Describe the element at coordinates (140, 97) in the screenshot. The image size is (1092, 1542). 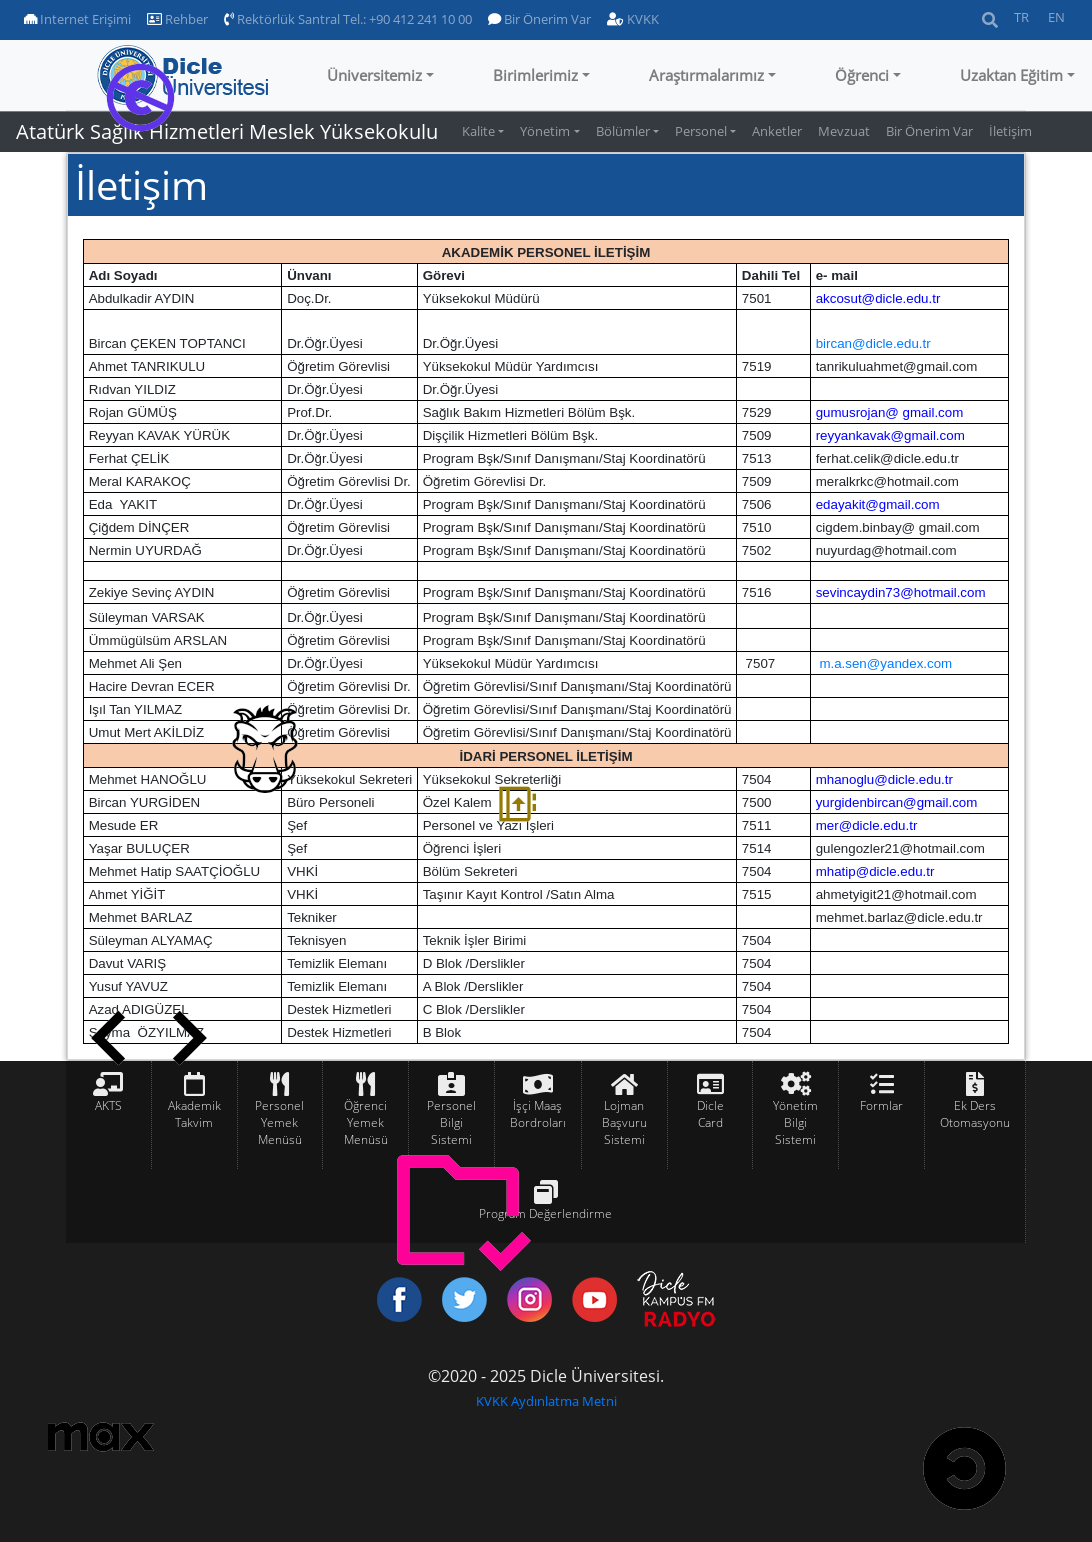
I see `indicates public domain content with no copyright restrictions` at that location.